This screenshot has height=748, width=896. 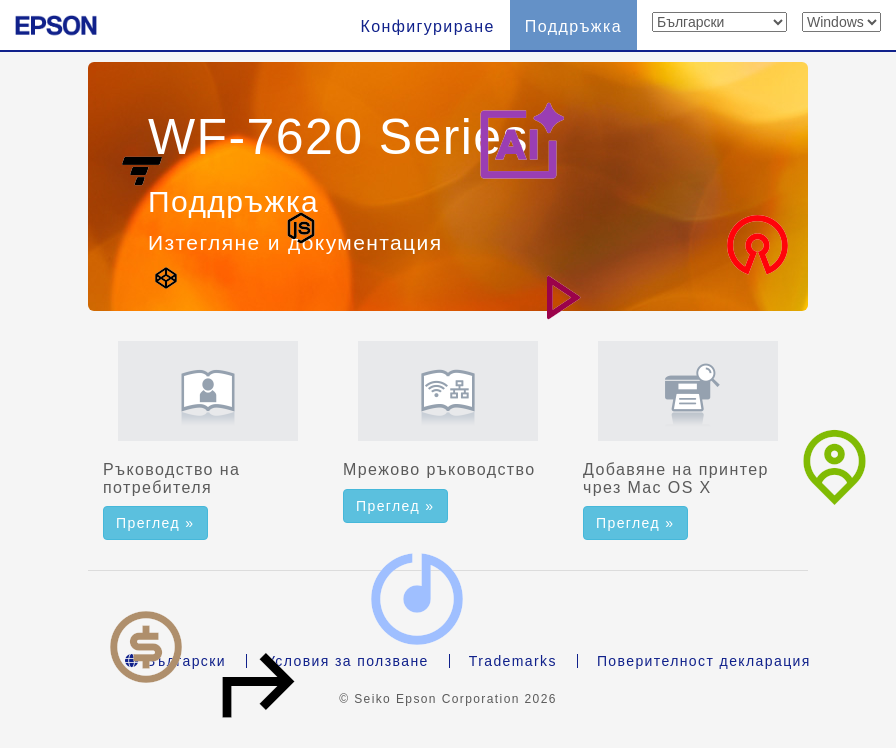 What do you see at coordinates (146, 647) in the screenshot?
I see `view account balance or financial summary` at bounding box center [146, 647].